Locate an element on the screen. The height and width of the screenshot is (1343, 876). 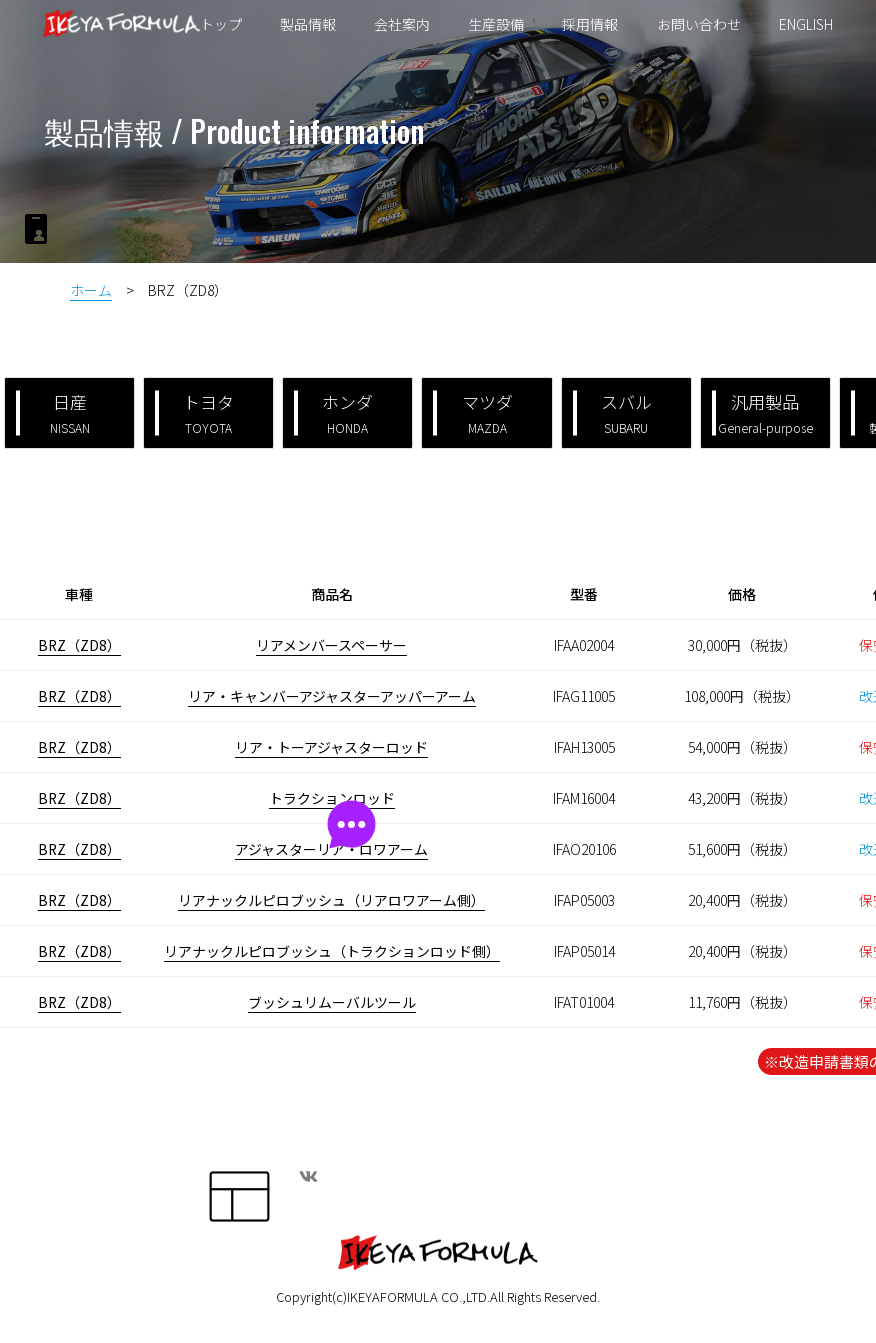
view your profile or identification details is located at coordinates (36, 229).